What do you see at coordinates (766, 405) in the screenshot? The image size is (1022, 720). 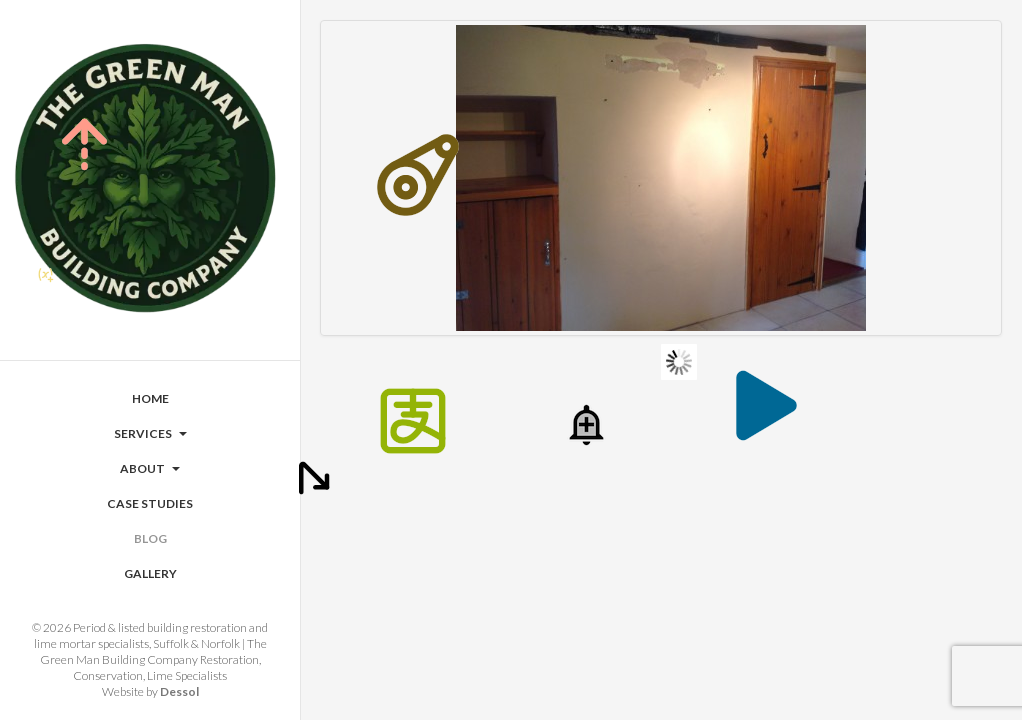 I see `play media or video content` at bounding box center [766, 405].